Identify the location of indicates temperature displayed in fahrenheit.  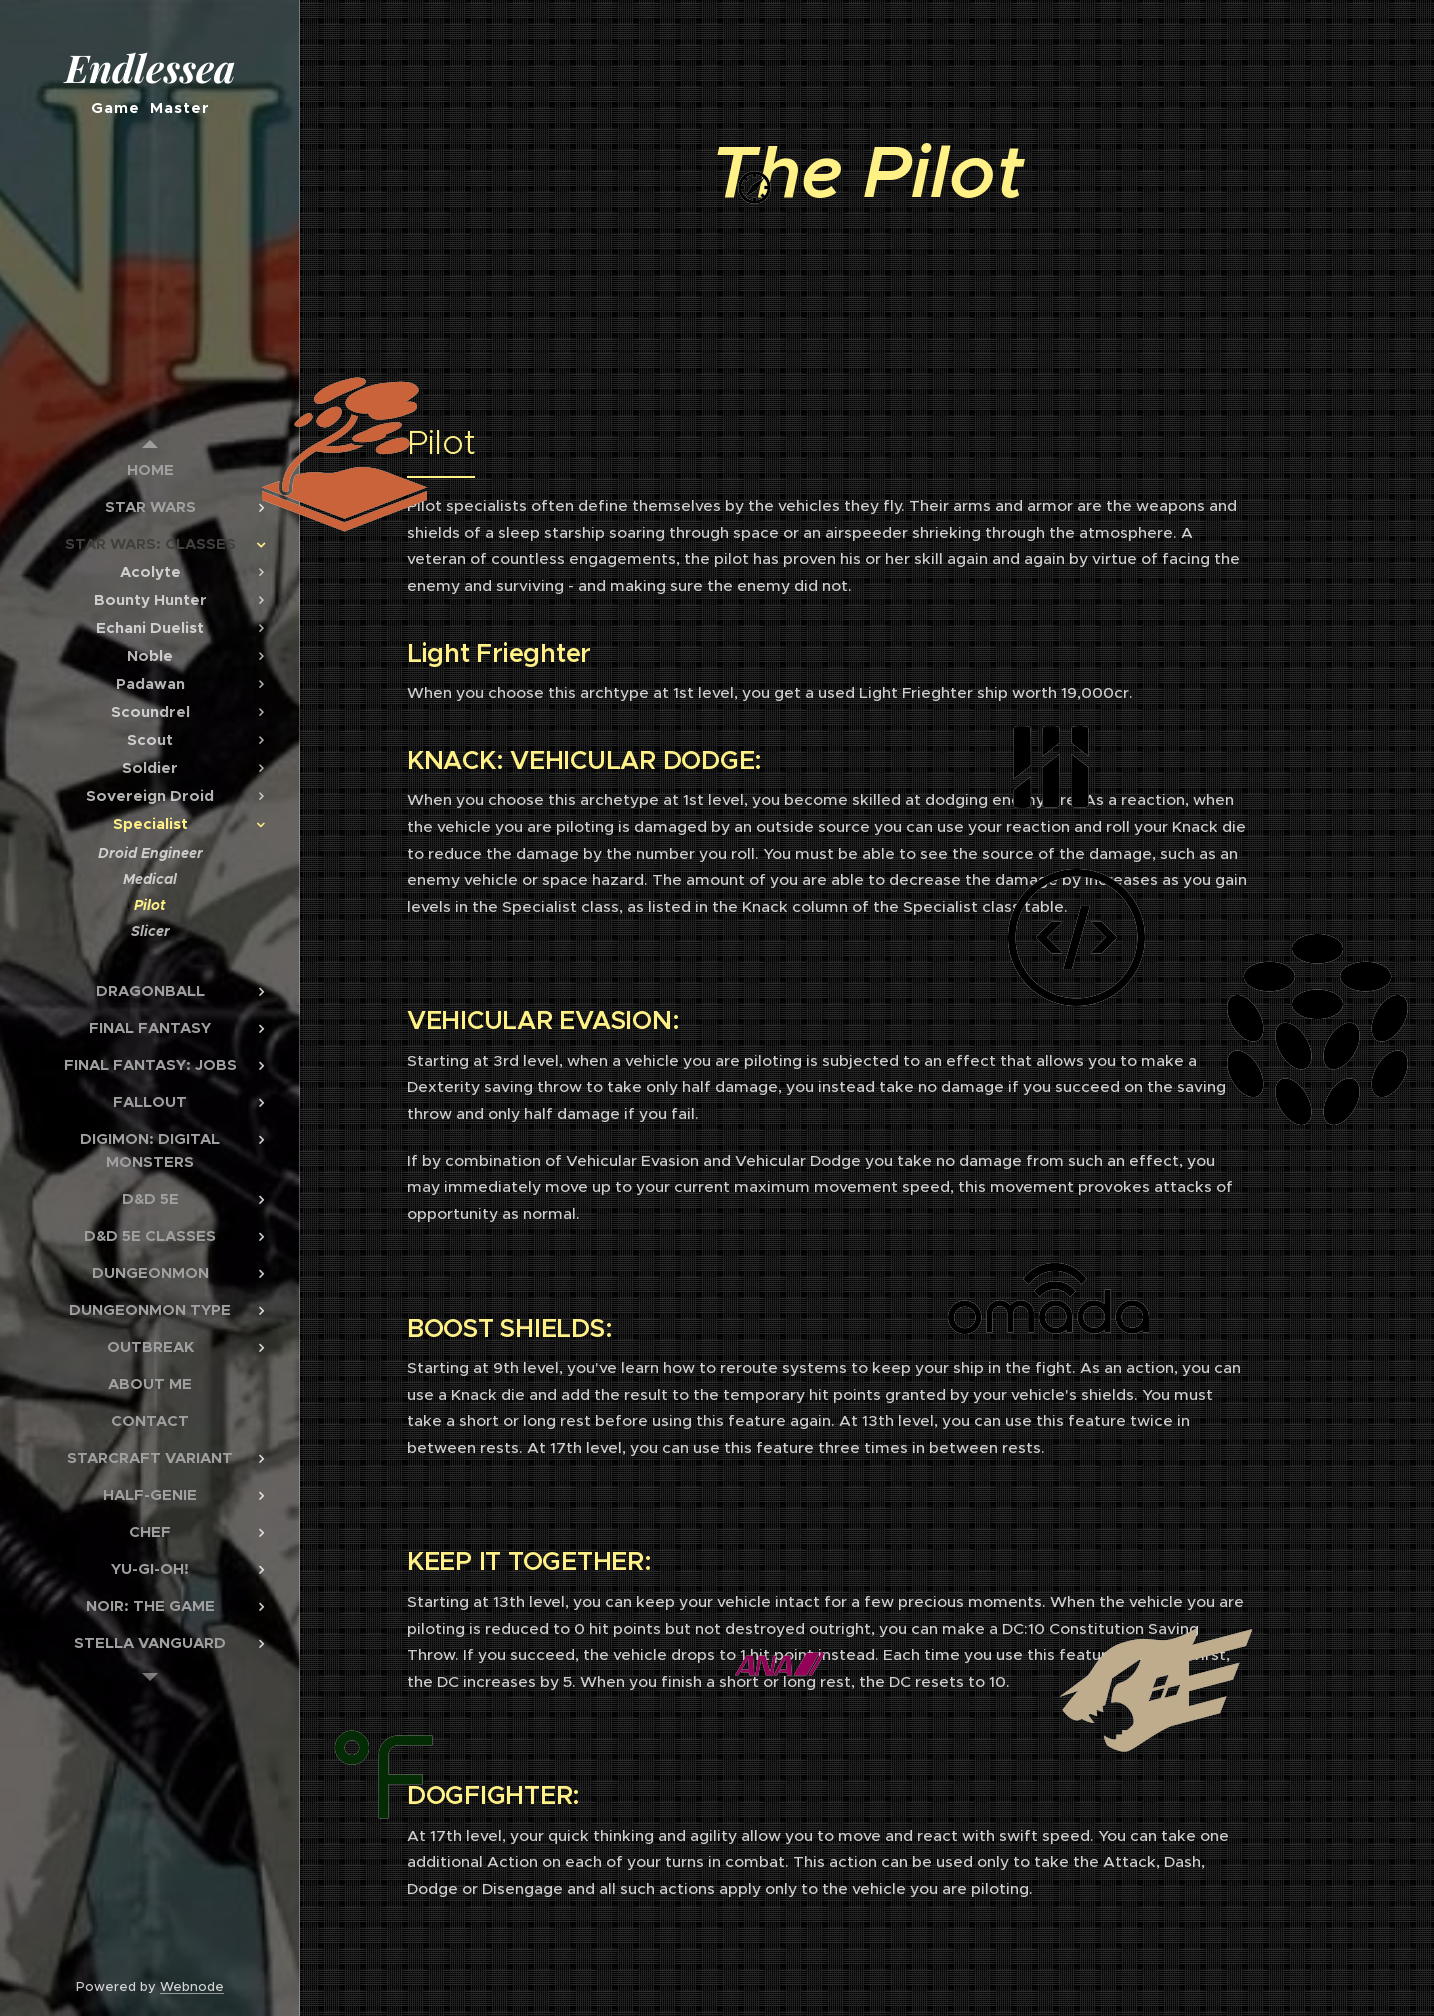
(388, 1774).